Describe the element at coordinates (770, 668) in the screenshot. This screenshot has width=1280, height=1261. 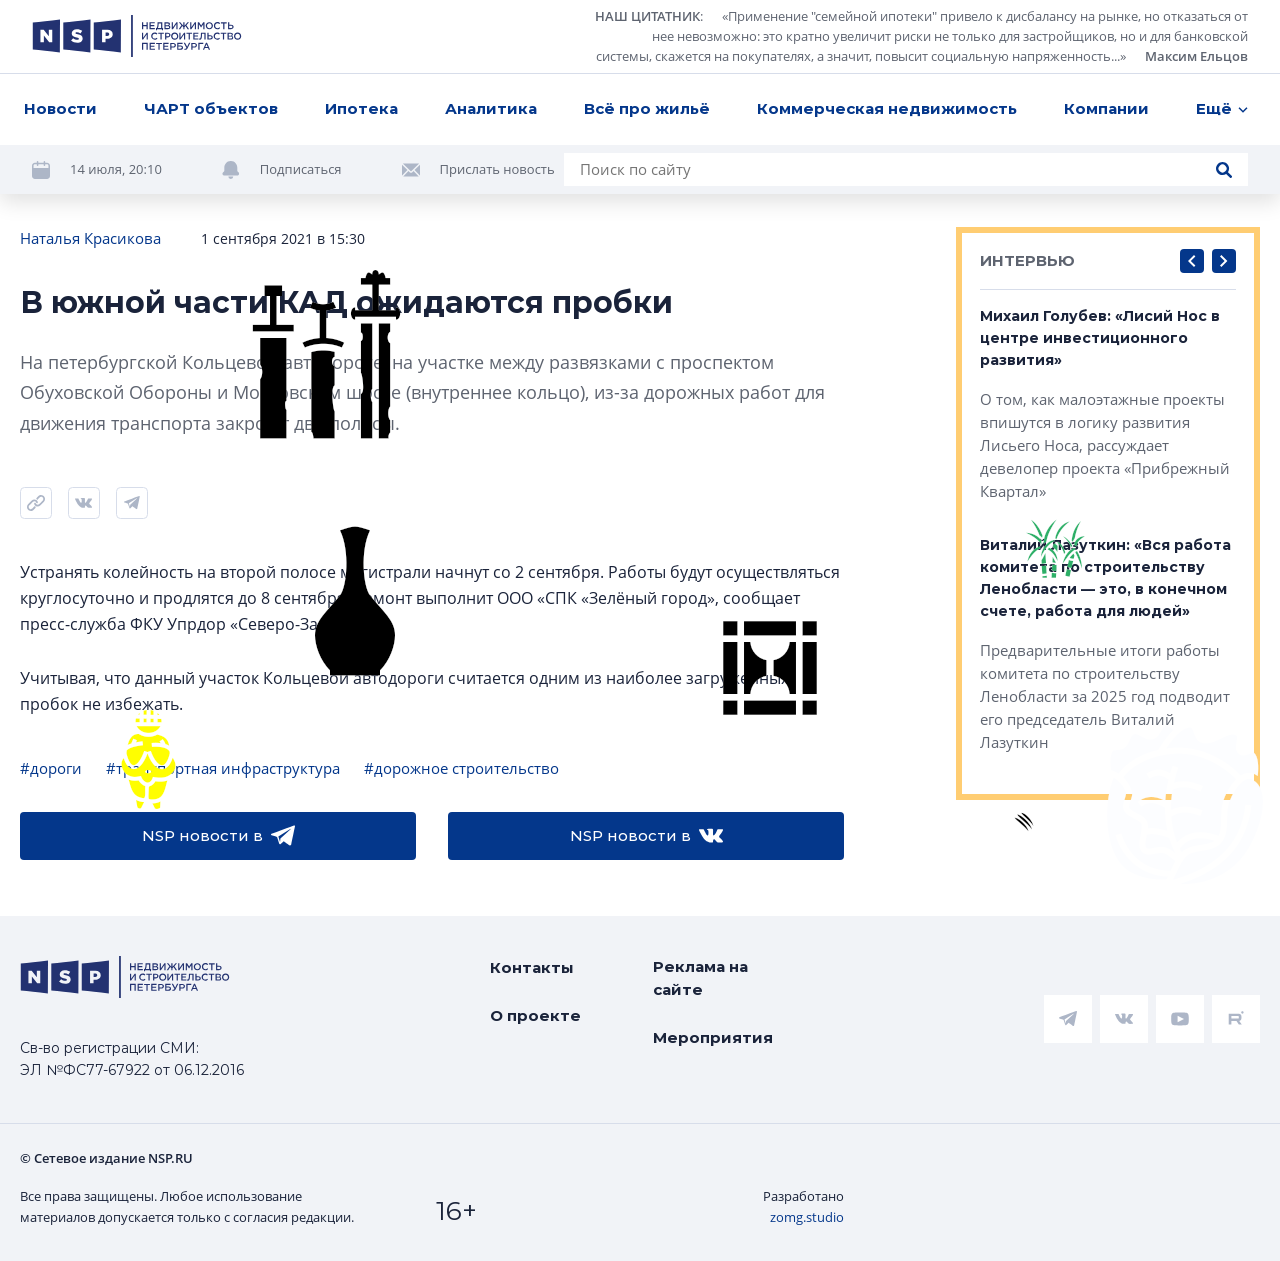
I see `loading or processing in progress` at that location.